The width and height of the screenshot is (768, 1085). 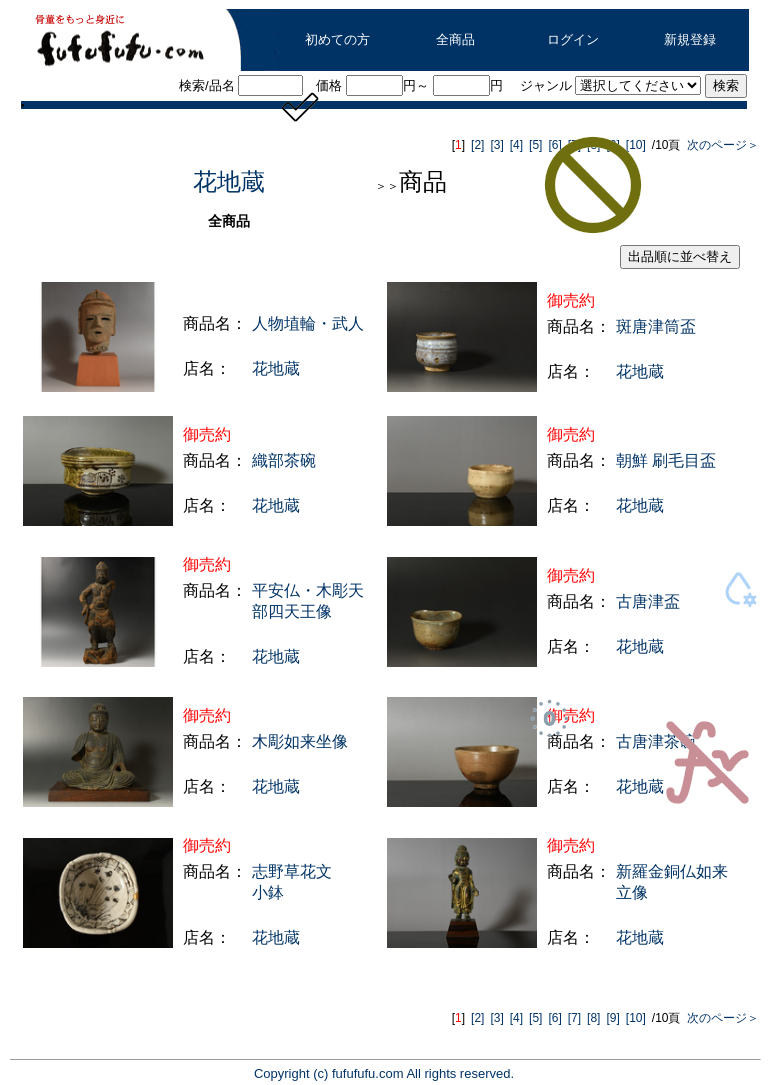 What do you see at coordinates (549, 718) in the screenshot?
I see `indicates zero time elapsed or no duration` at bounding box center [549, 718].